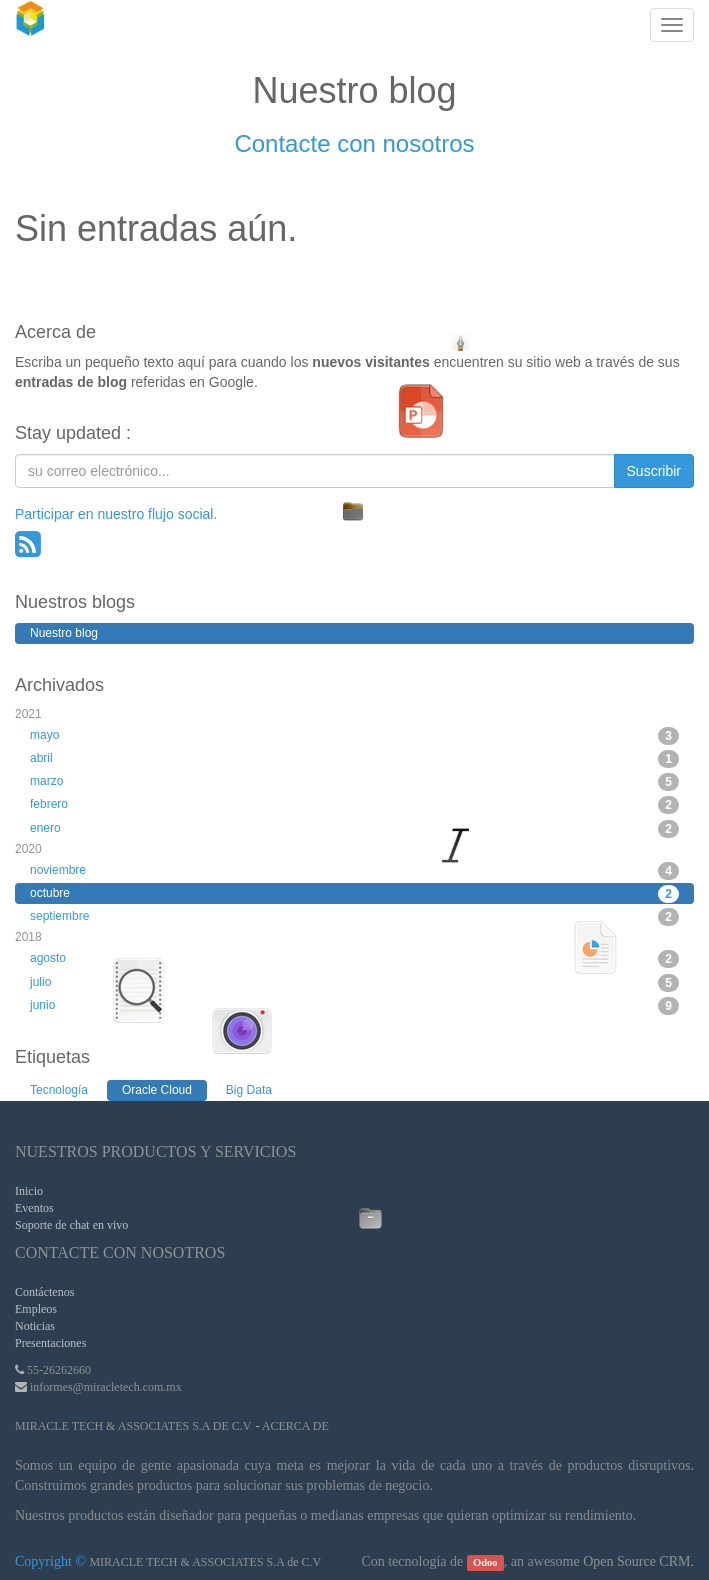 This screenshot has height=1580, width=709. What do you see at coordinates (370, 1218) in the screenshot?
I see `open the file manager` at bounding box center [370, 1218].